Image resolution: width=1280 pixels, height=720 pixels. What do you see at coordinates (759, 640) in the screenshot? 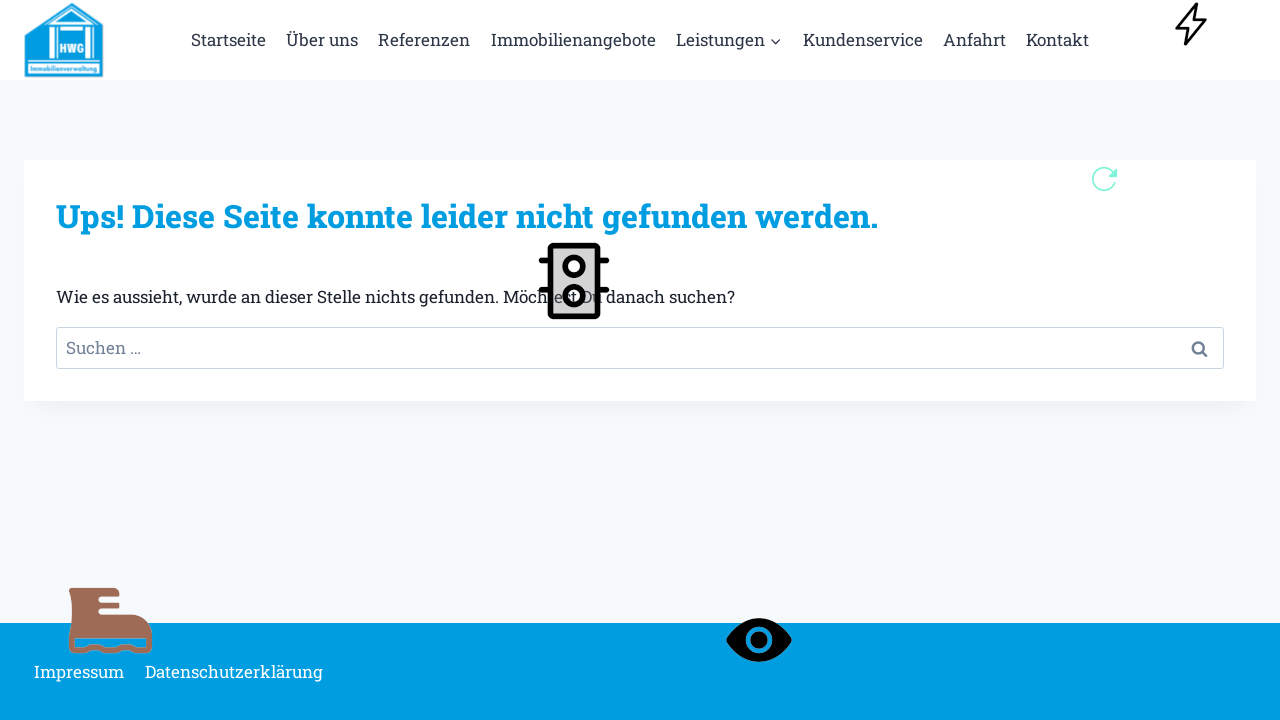
I see `view or preview content` at bounding box center [759, 640].